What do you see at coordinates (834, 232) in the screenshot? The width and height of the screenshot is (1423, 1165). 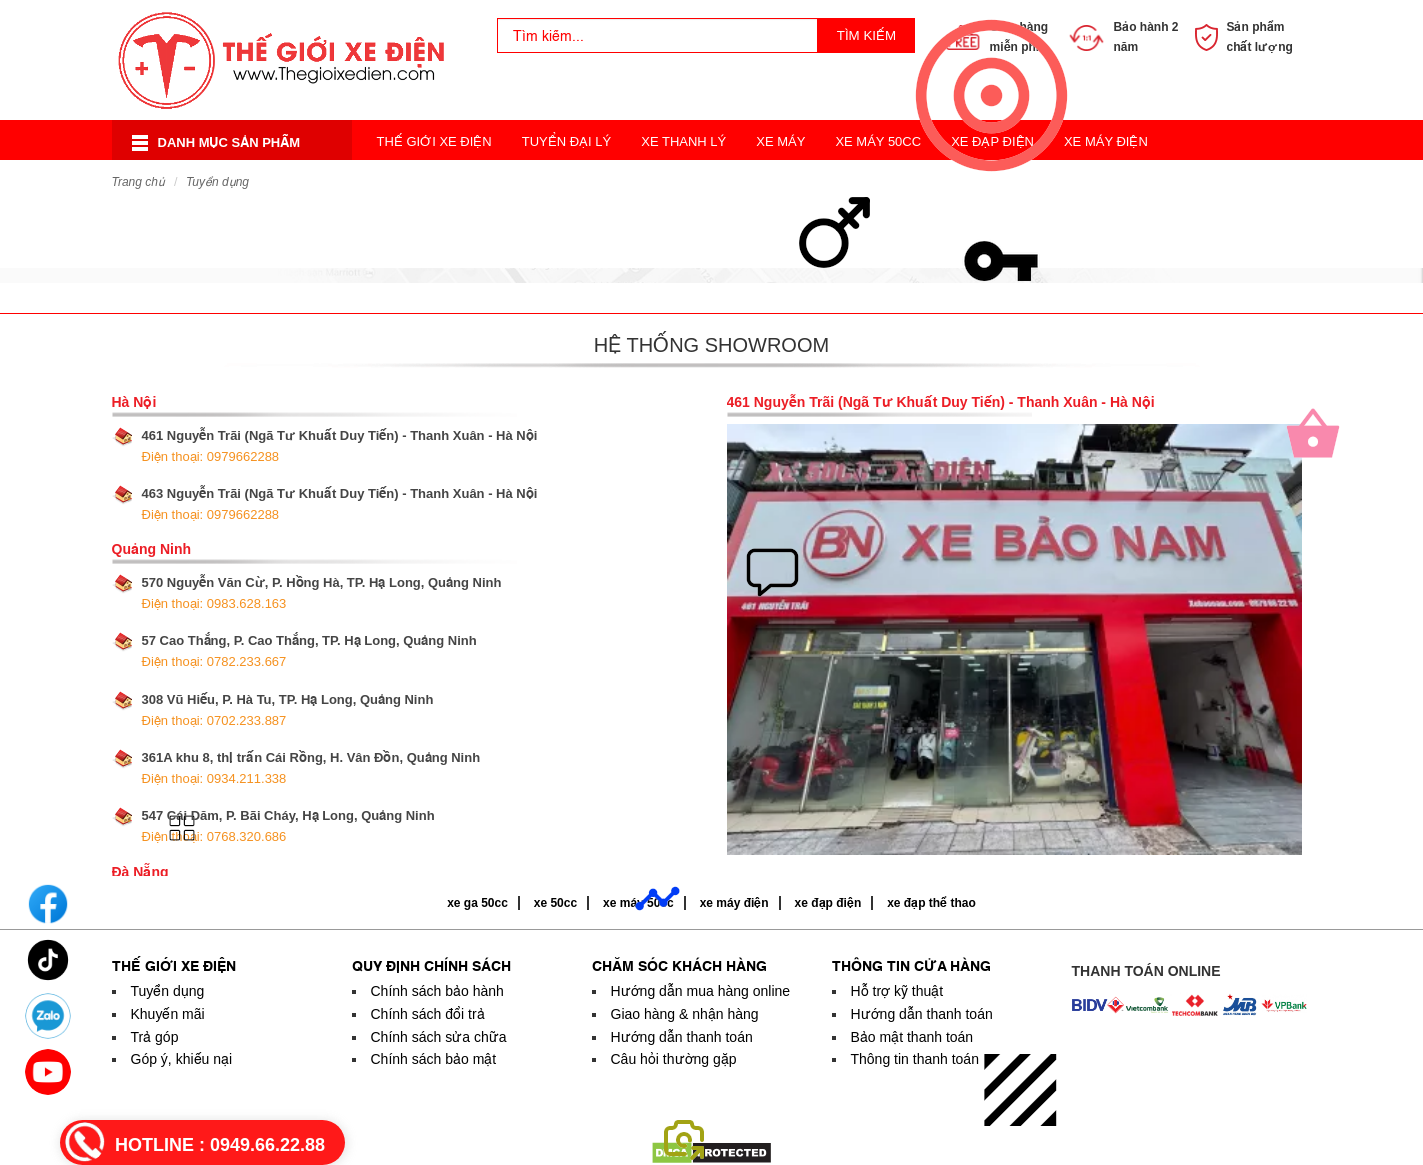 I see `indicates male gender or sex option` at bounding box center [834, 232].